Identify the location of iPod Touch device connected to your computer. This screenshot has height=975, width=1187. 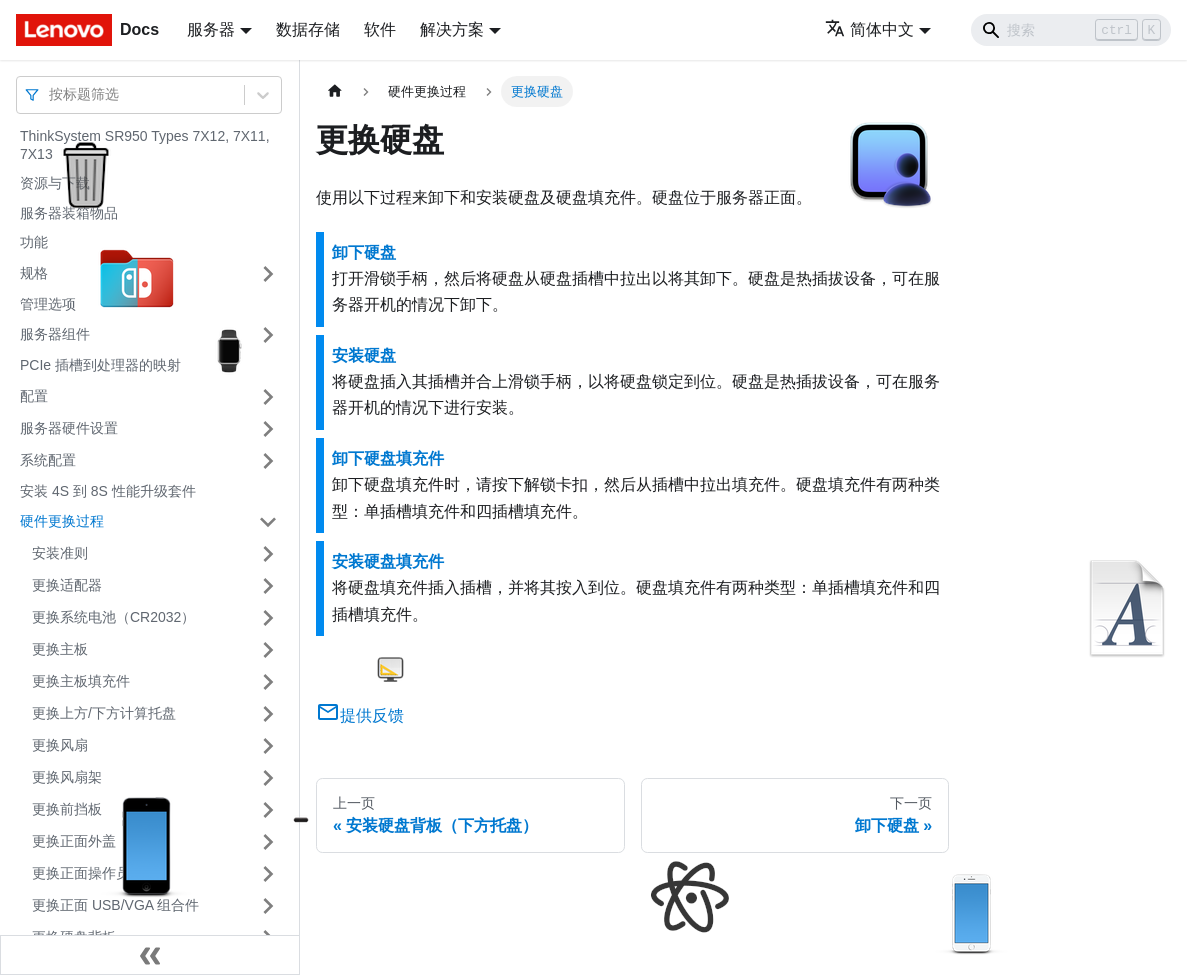
(146, 847).